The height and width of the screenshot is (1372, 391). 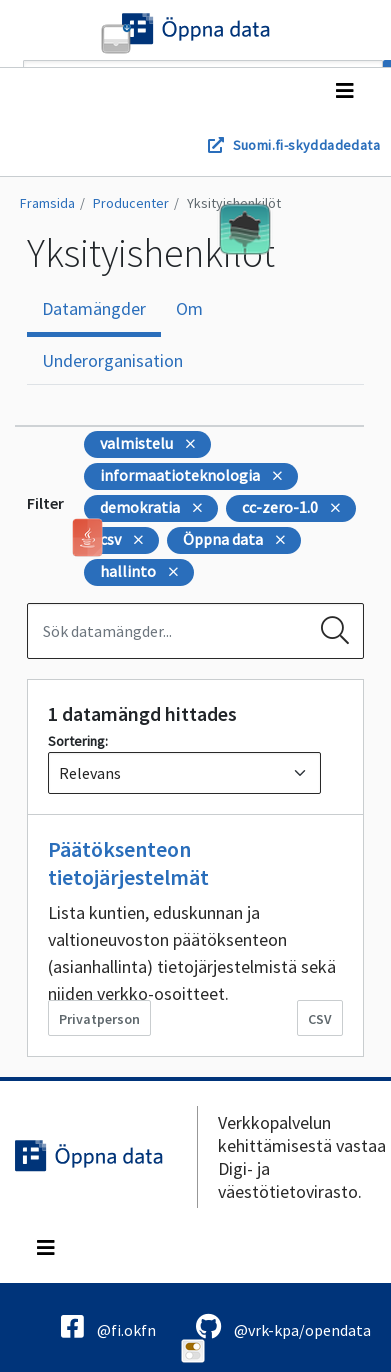 I want to click on open your email inbox, so click(x=116, y=39).